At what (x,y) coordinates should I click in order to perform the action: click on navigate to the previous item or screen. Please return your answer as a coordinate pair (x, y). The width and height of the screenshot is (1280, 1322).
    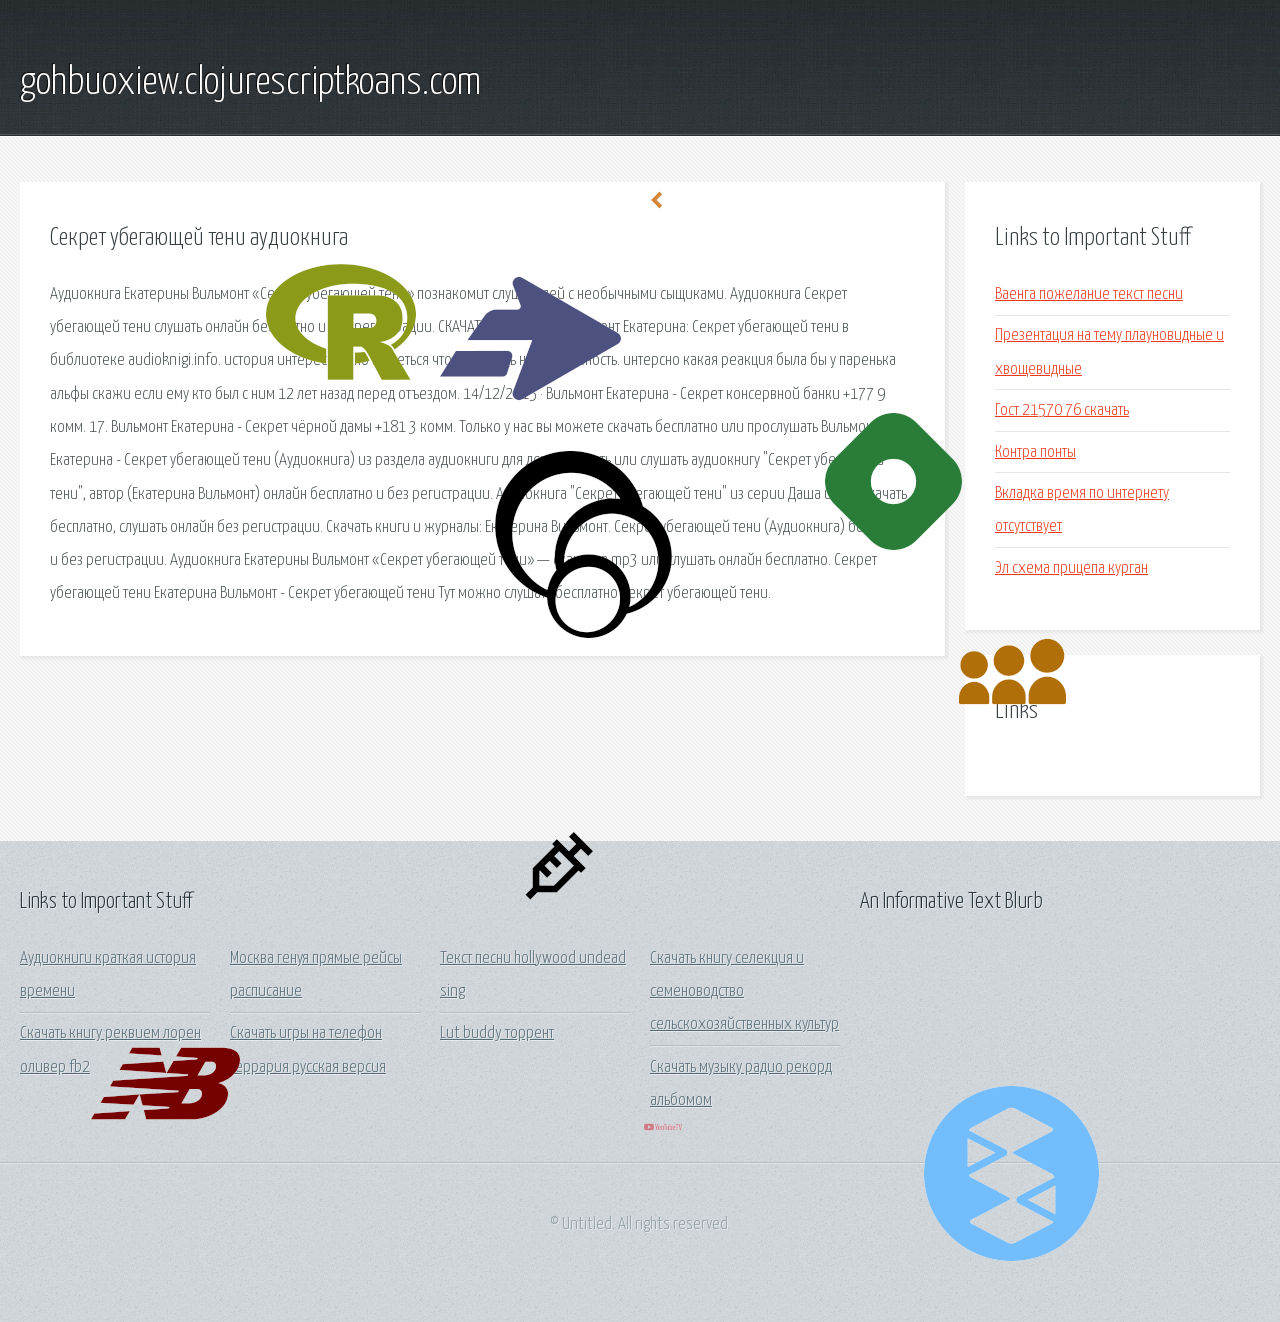
    Looking at the image, I should click on (657, 200).